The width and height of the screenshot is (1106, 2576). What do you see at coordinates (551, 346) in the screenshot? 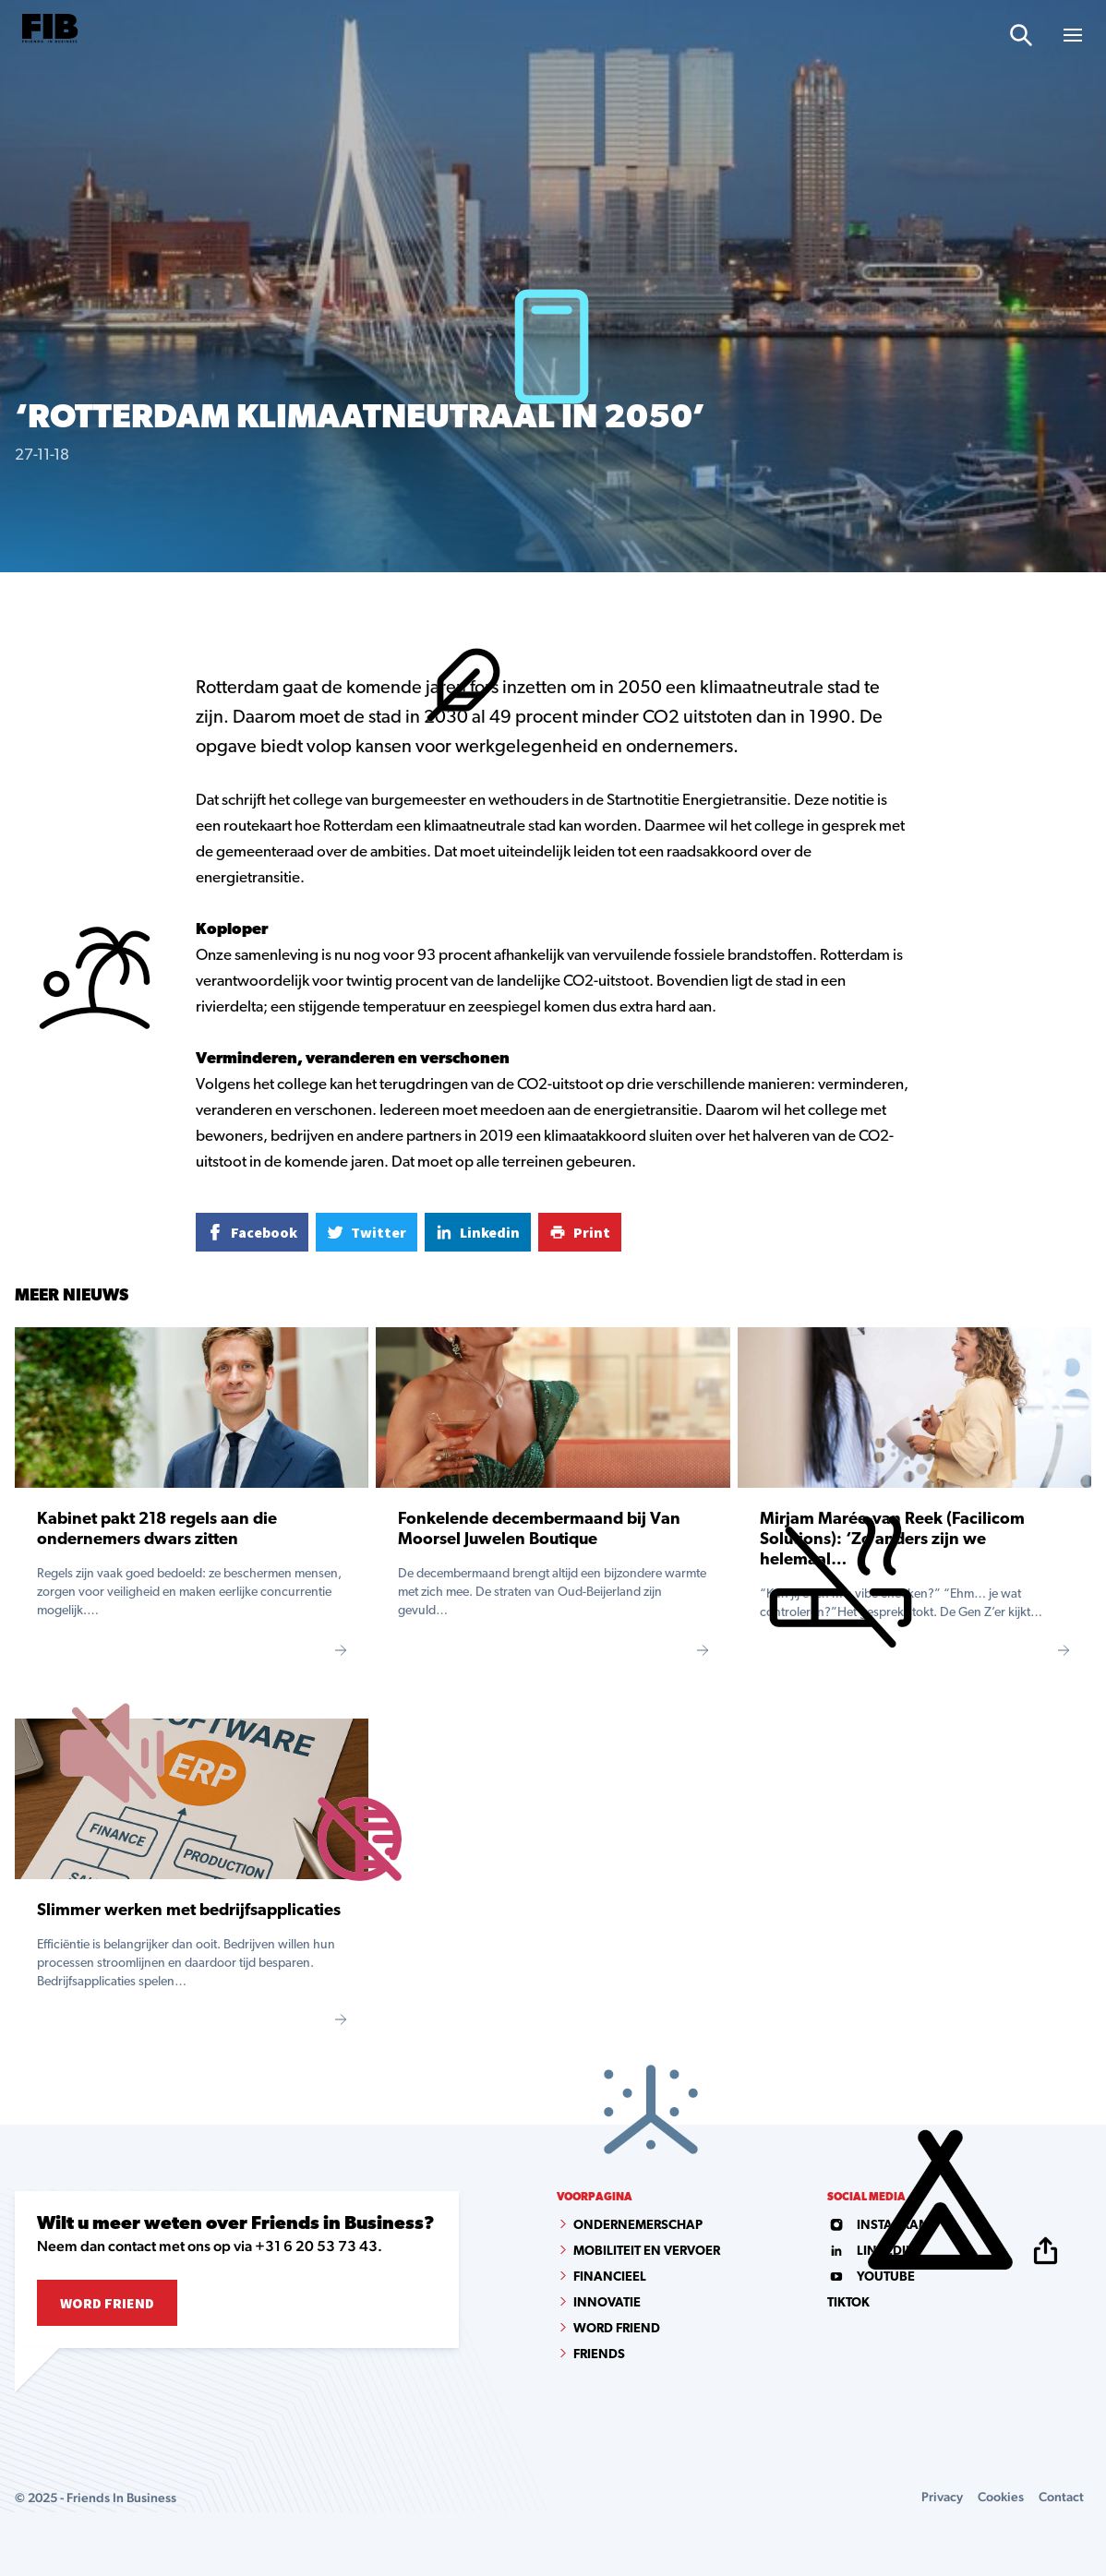
I see `mobile device with speaker enabled` at bounding box center [551, 346].